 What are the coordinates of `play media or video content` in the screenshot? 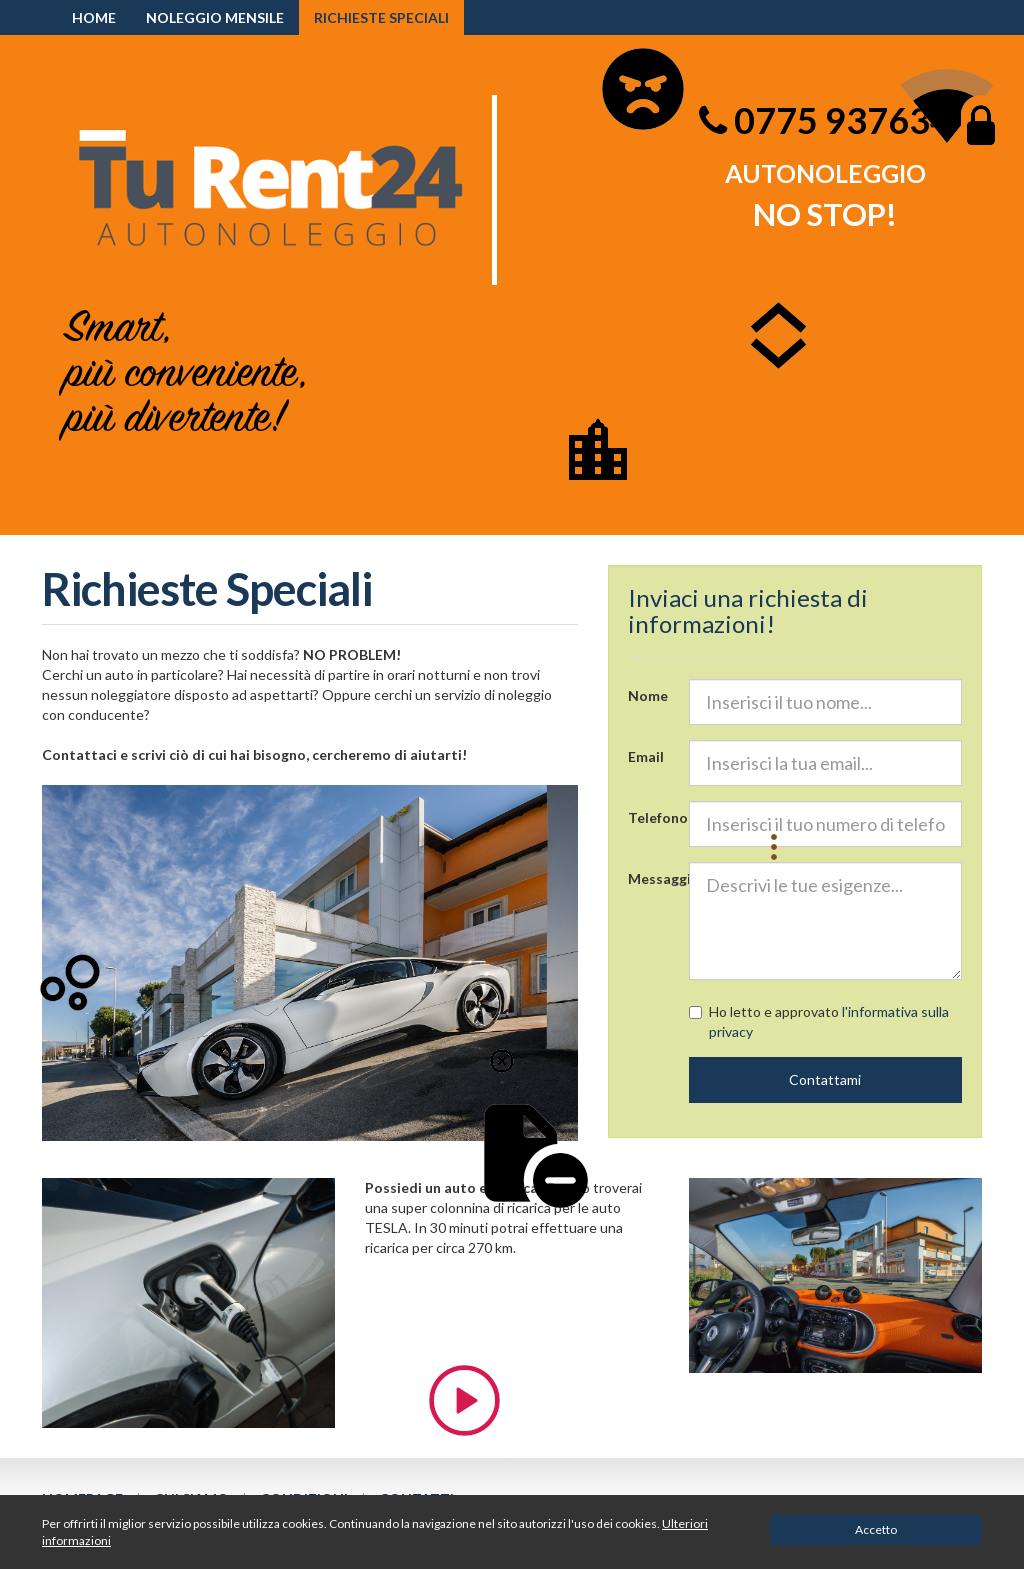 It's located at (464, 1400).